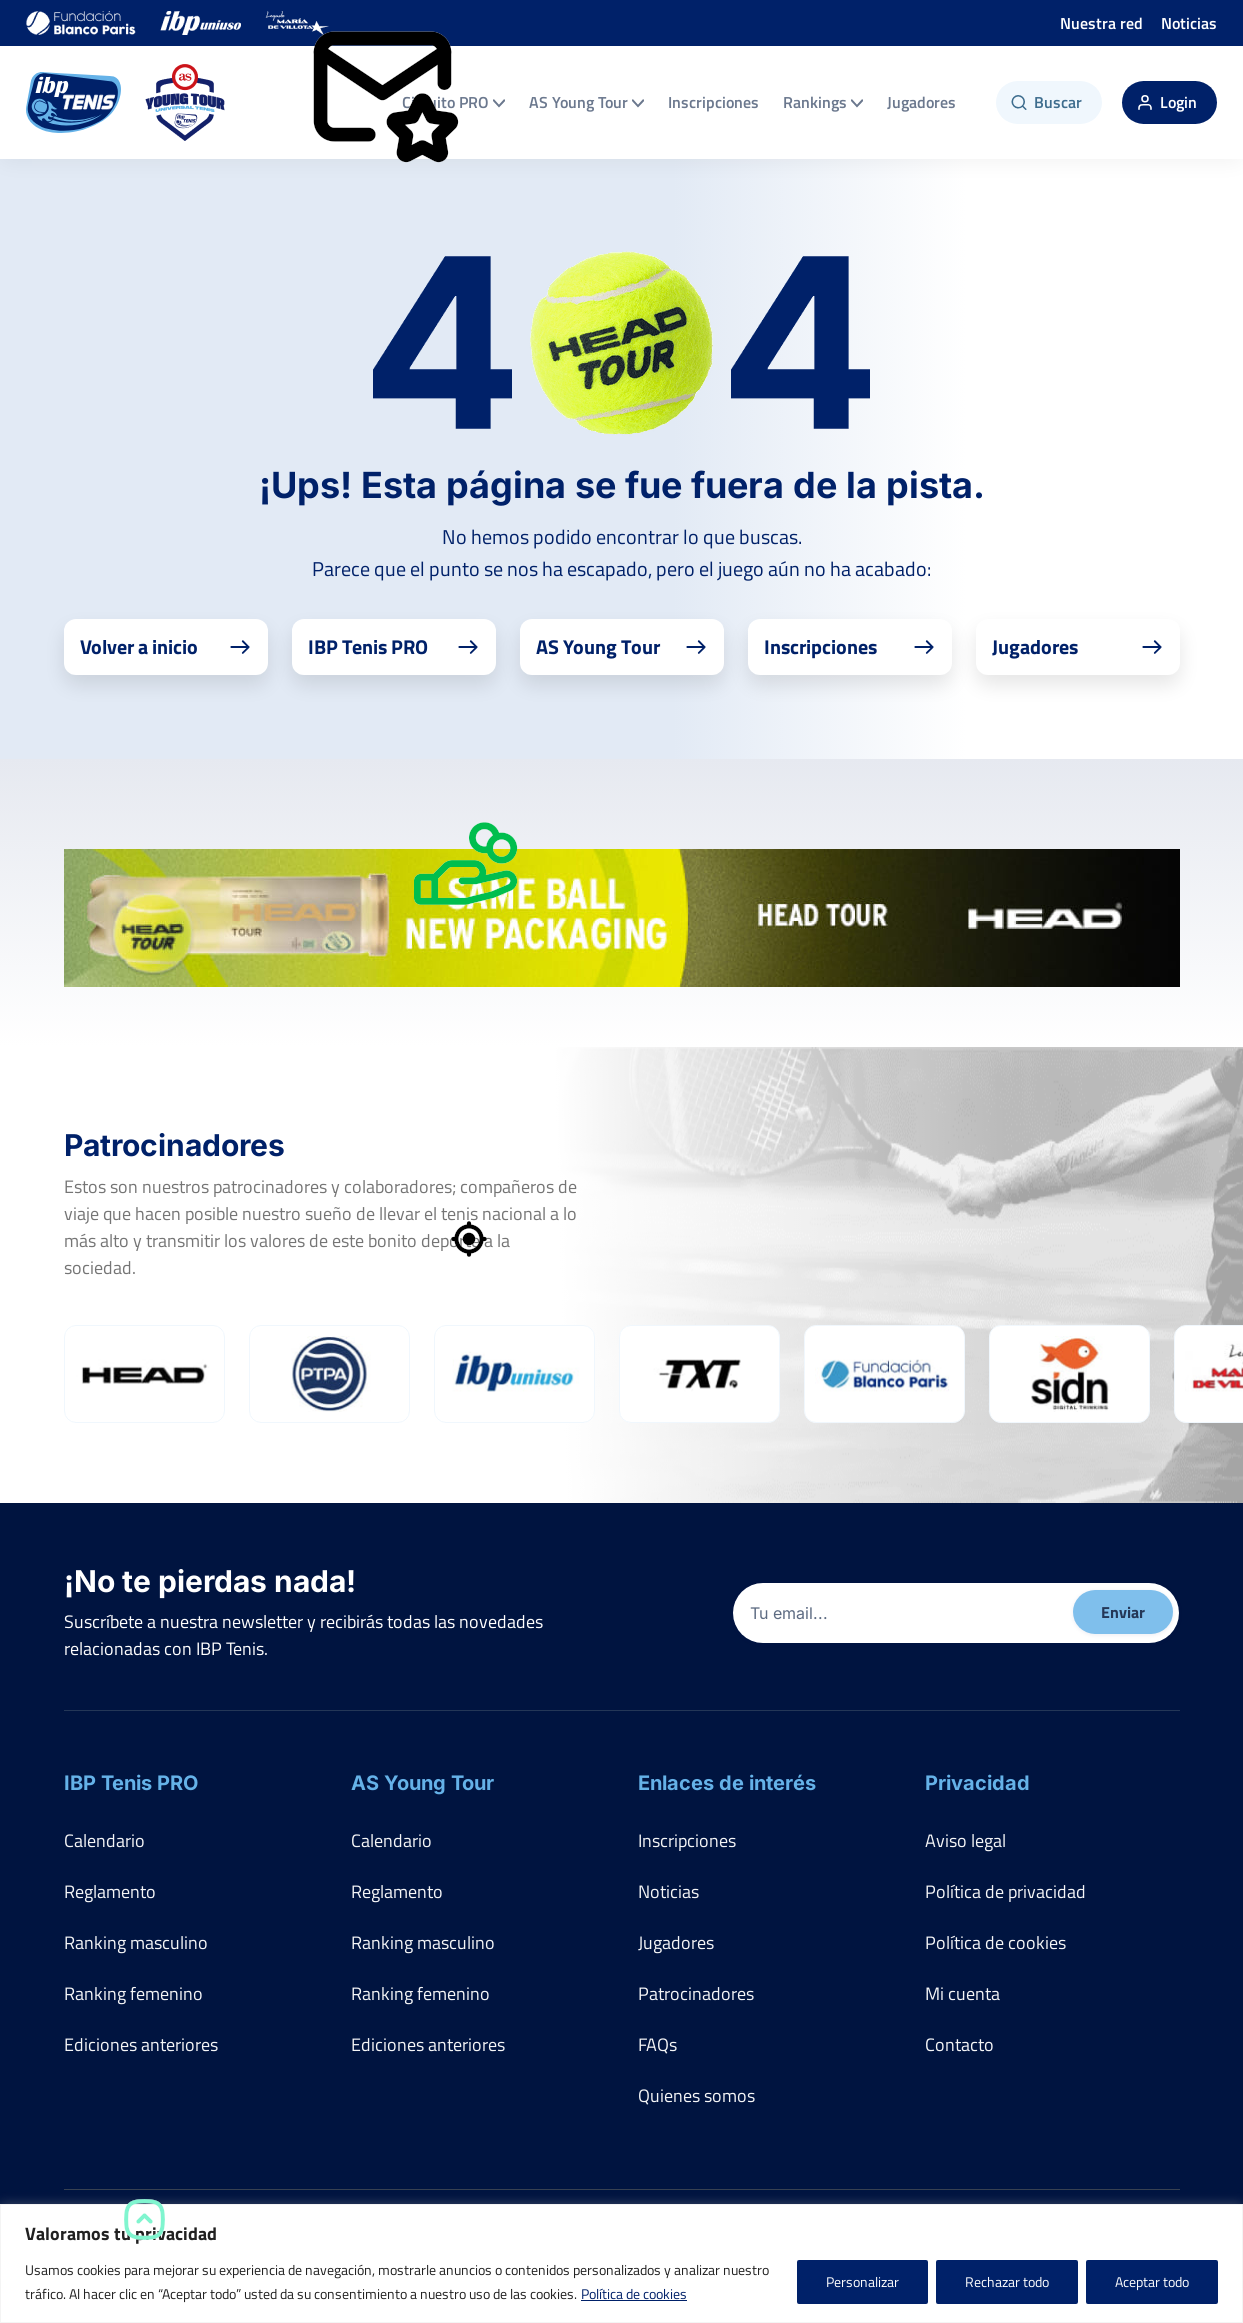 The width and height of the screenshot is (1243, 2323). Describe the element at coordinates (469, 867) in the screenshot. I see `make a payment or donation` at that location.